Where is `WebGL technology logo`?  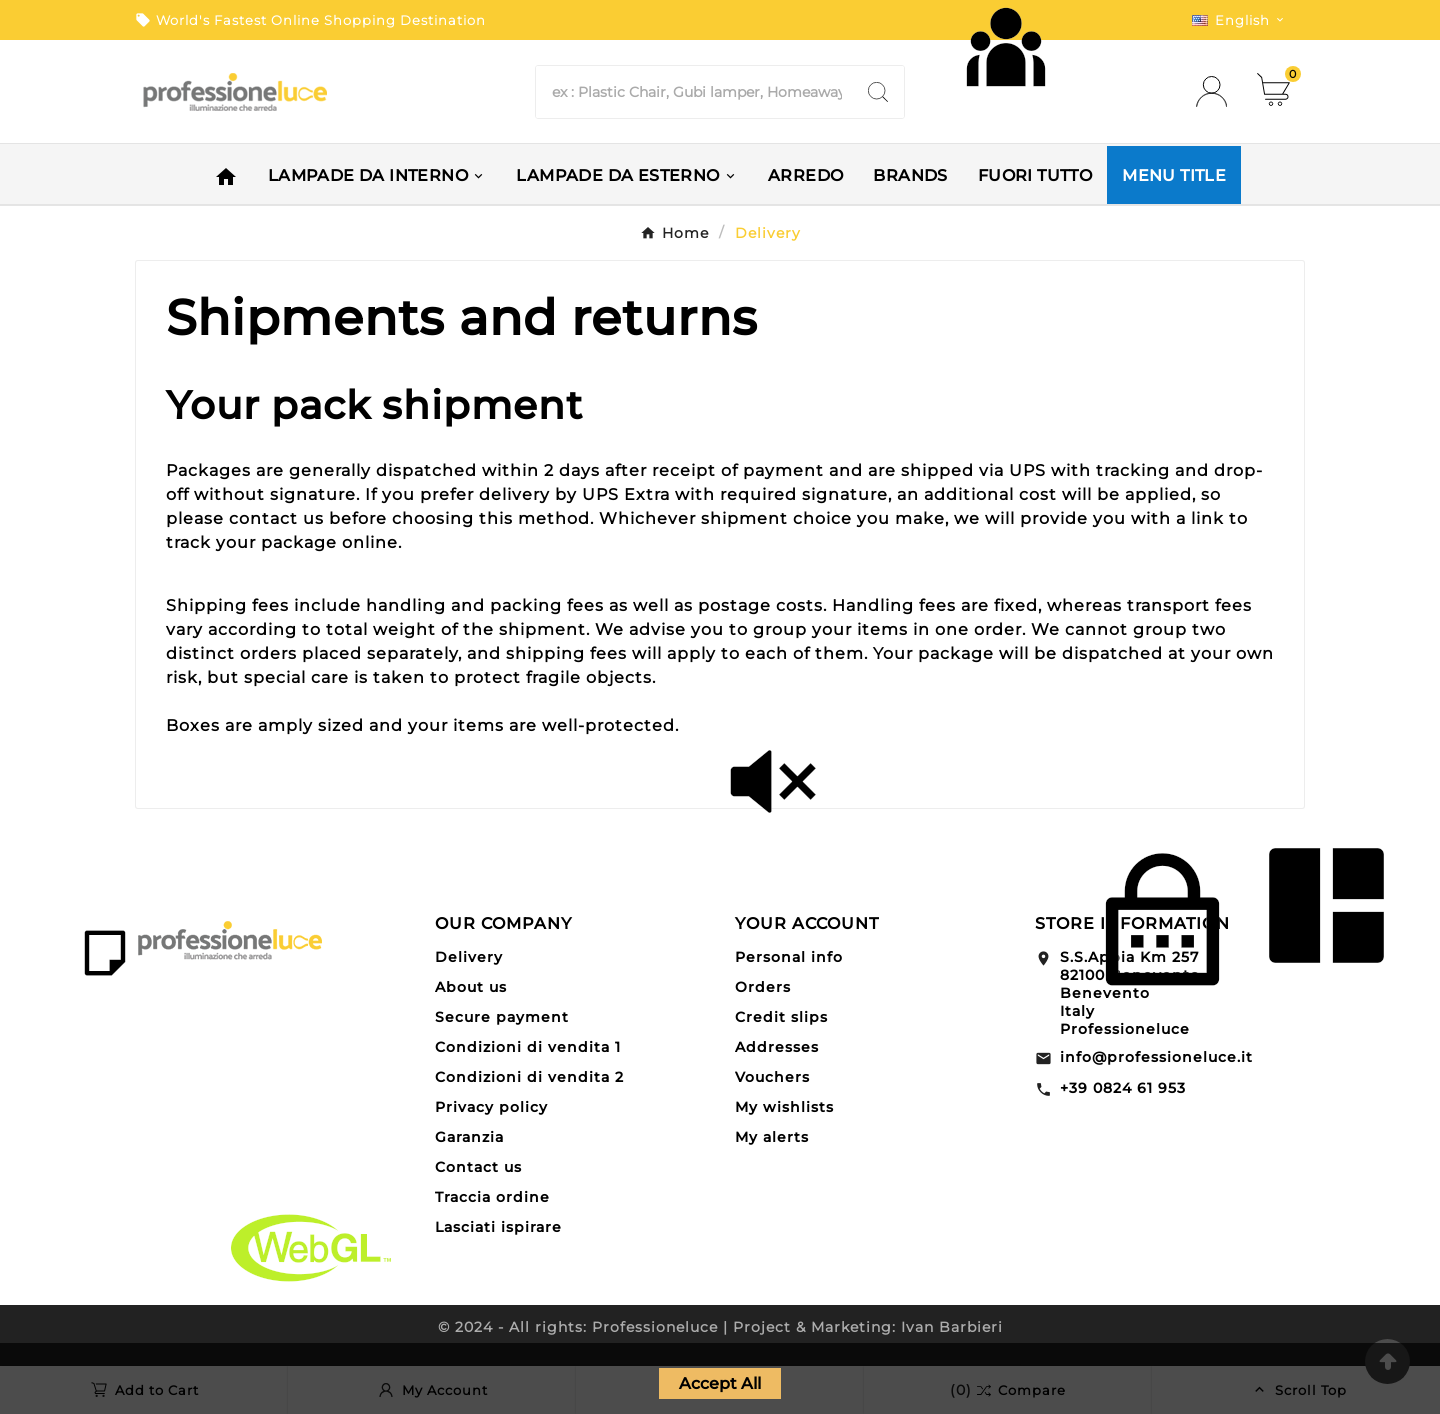
WebGL technology logo is located at coordinates (311, 1248).